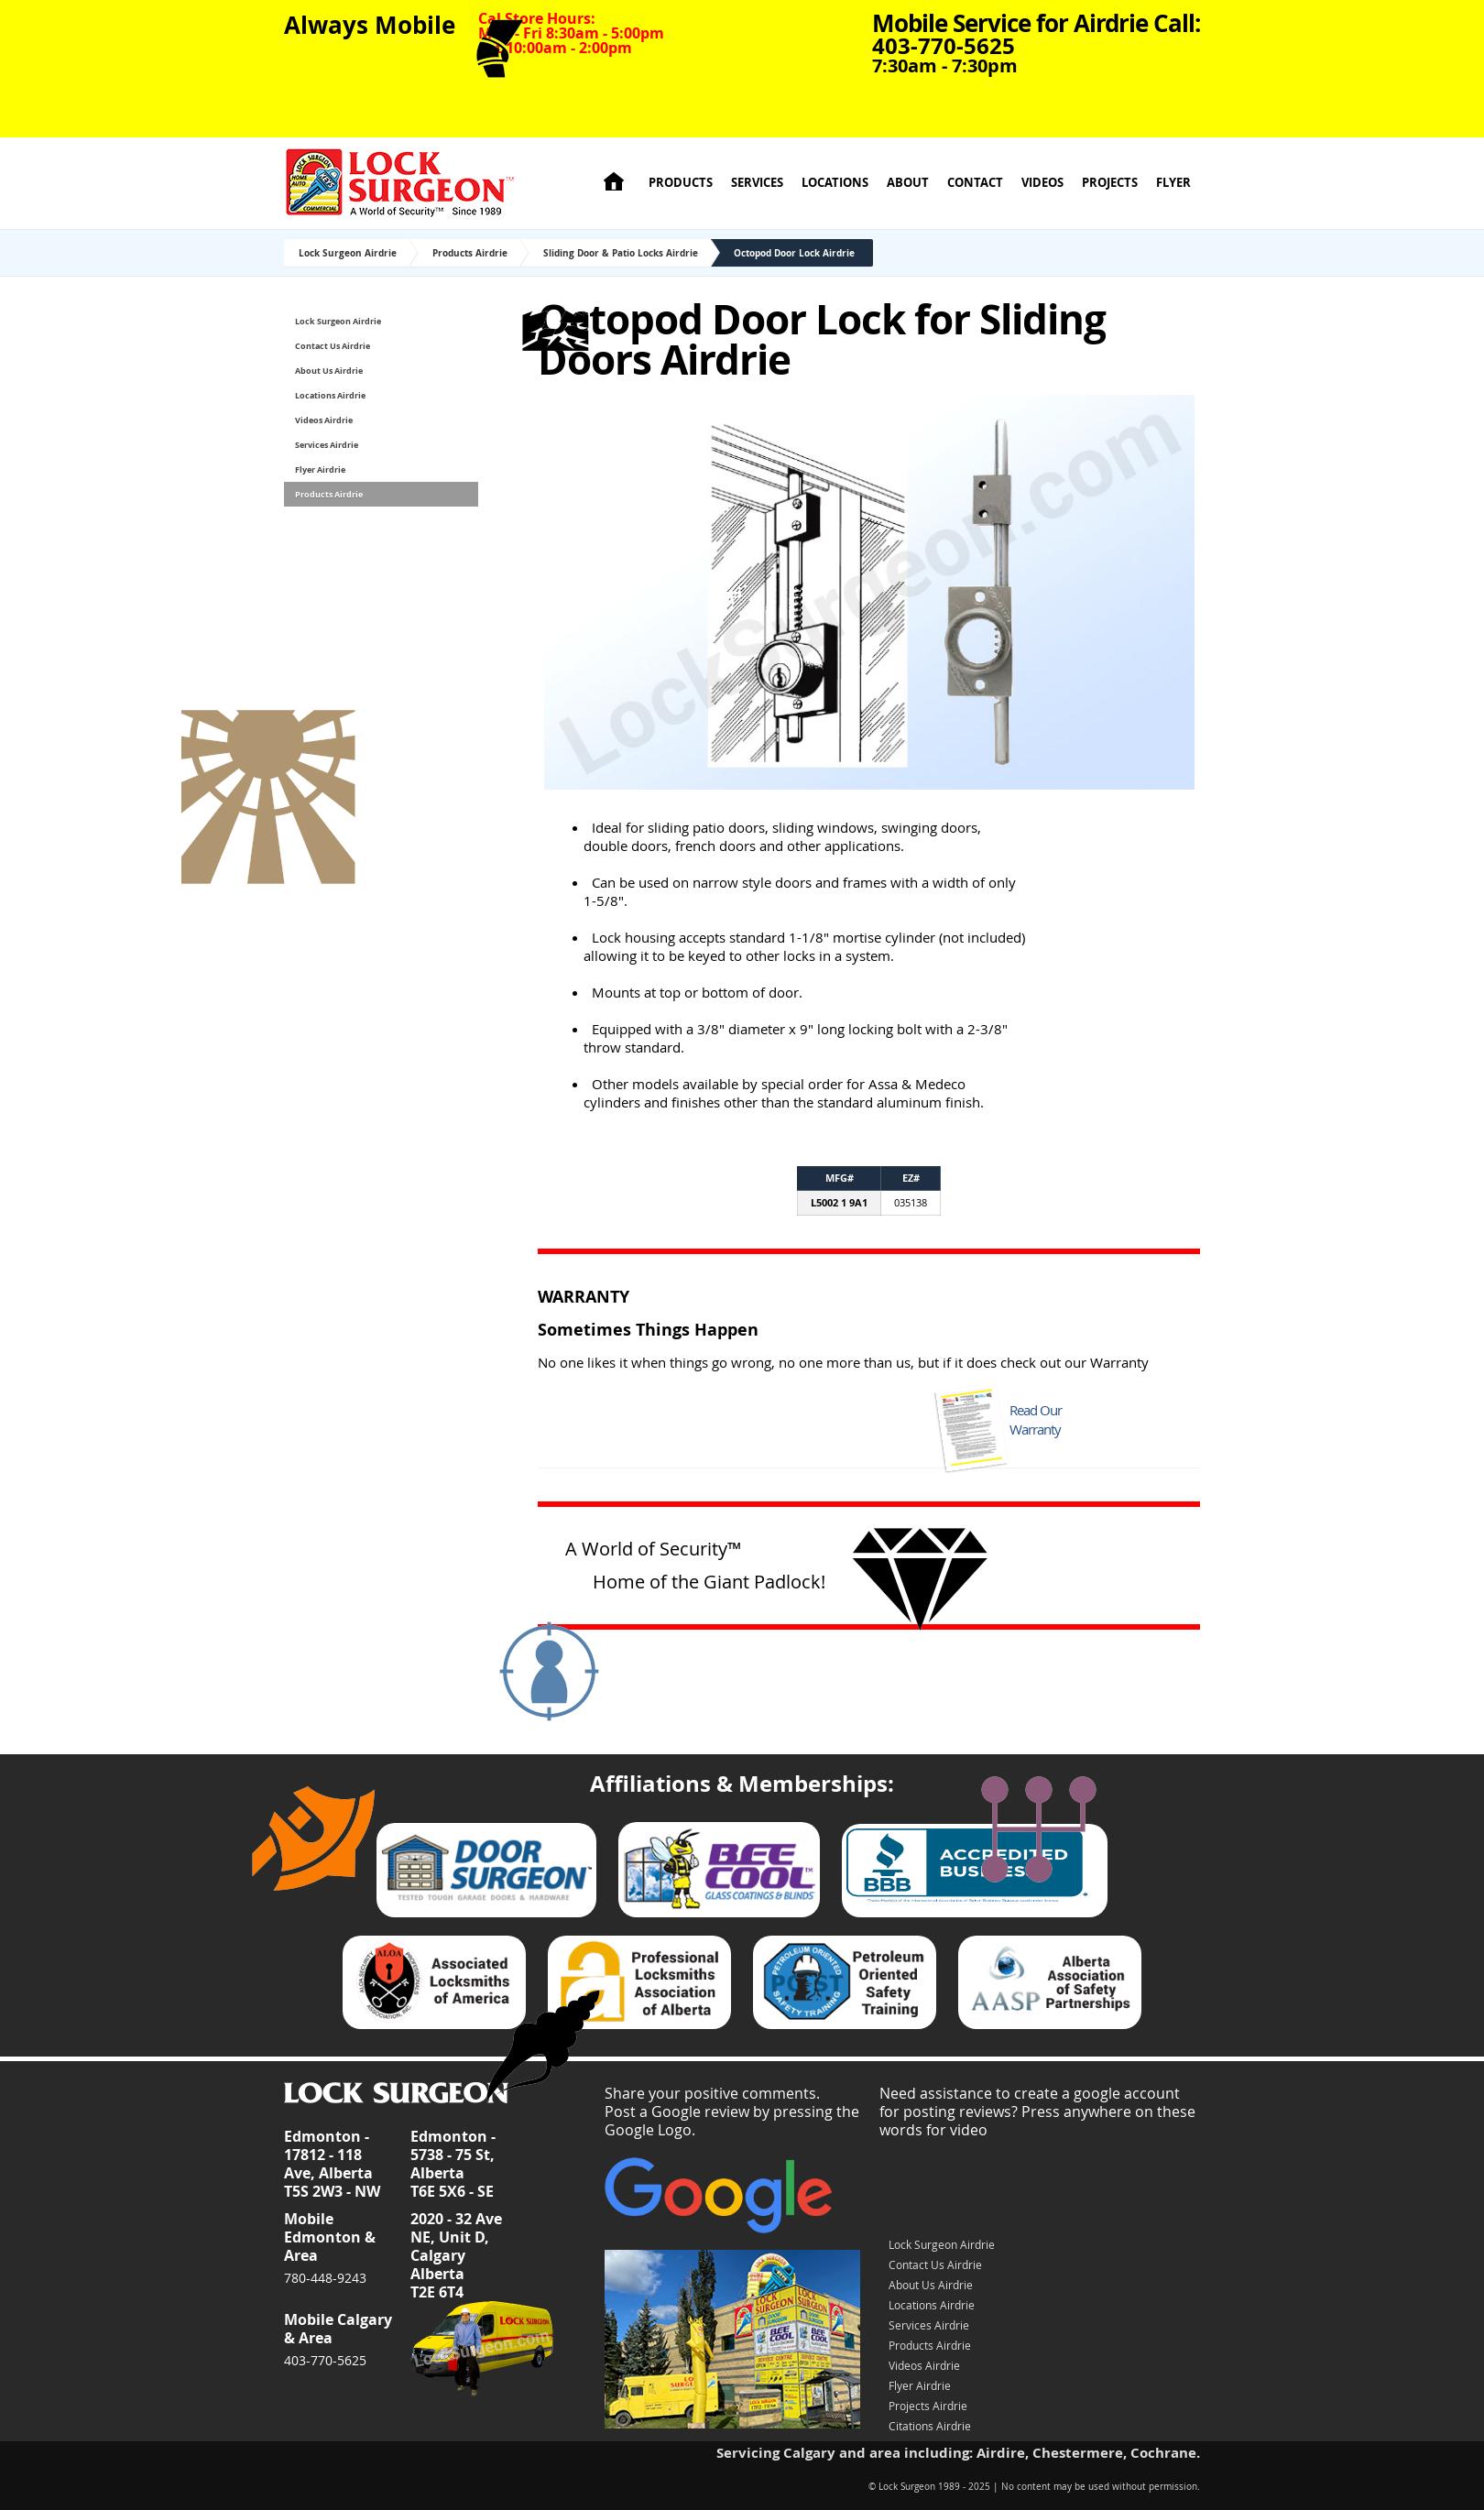  What do you see at coordinates (313, 1845) in the screenshot?
I see `select halberd weapon in game inventory` at bounding box center [313, 1845].